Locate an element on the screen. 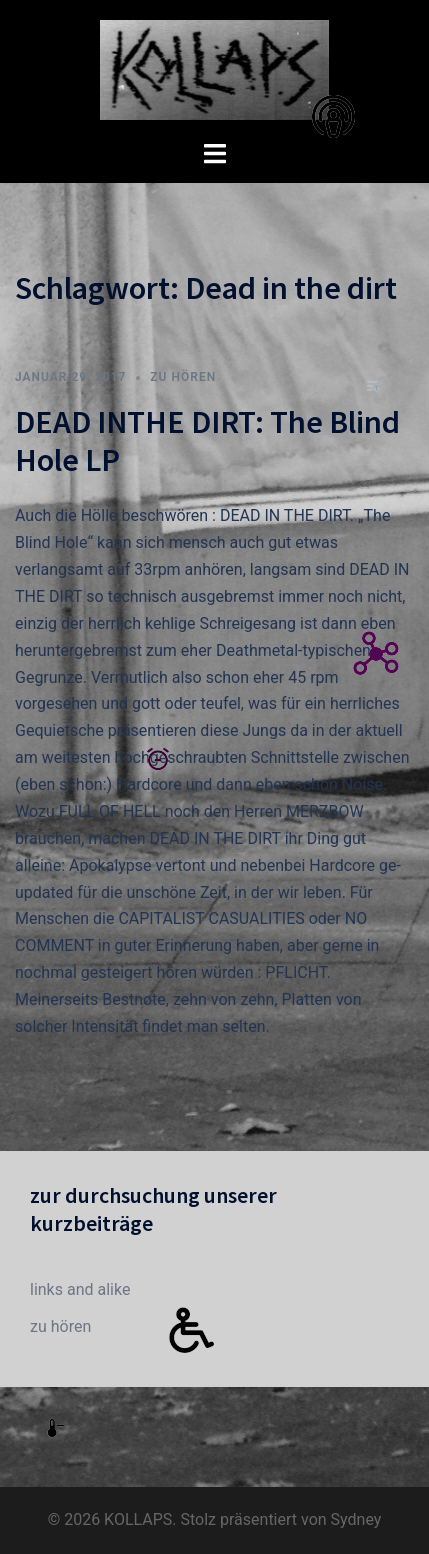 The height and width of the screenshot is (1554, 429). indicates wheelchair accessible facilities is located at coordinates (188, 1331).